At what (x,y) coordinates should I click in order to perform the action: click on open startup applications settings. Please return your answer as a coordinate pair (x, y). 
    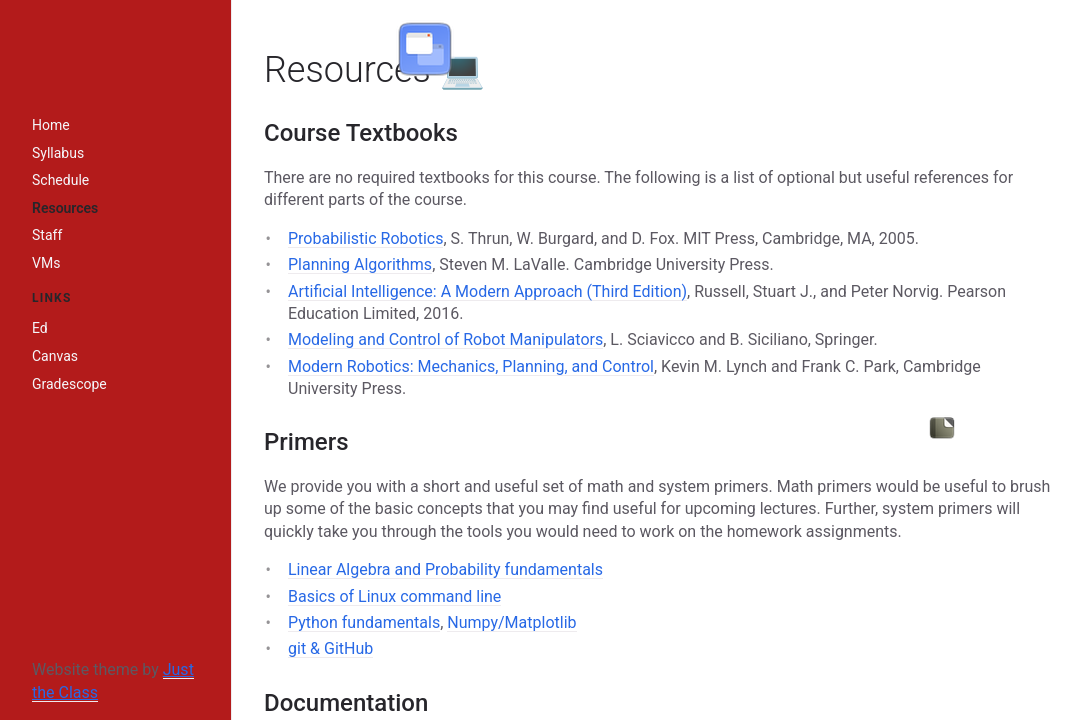
    Looking at the image, I should click on (425, 49).